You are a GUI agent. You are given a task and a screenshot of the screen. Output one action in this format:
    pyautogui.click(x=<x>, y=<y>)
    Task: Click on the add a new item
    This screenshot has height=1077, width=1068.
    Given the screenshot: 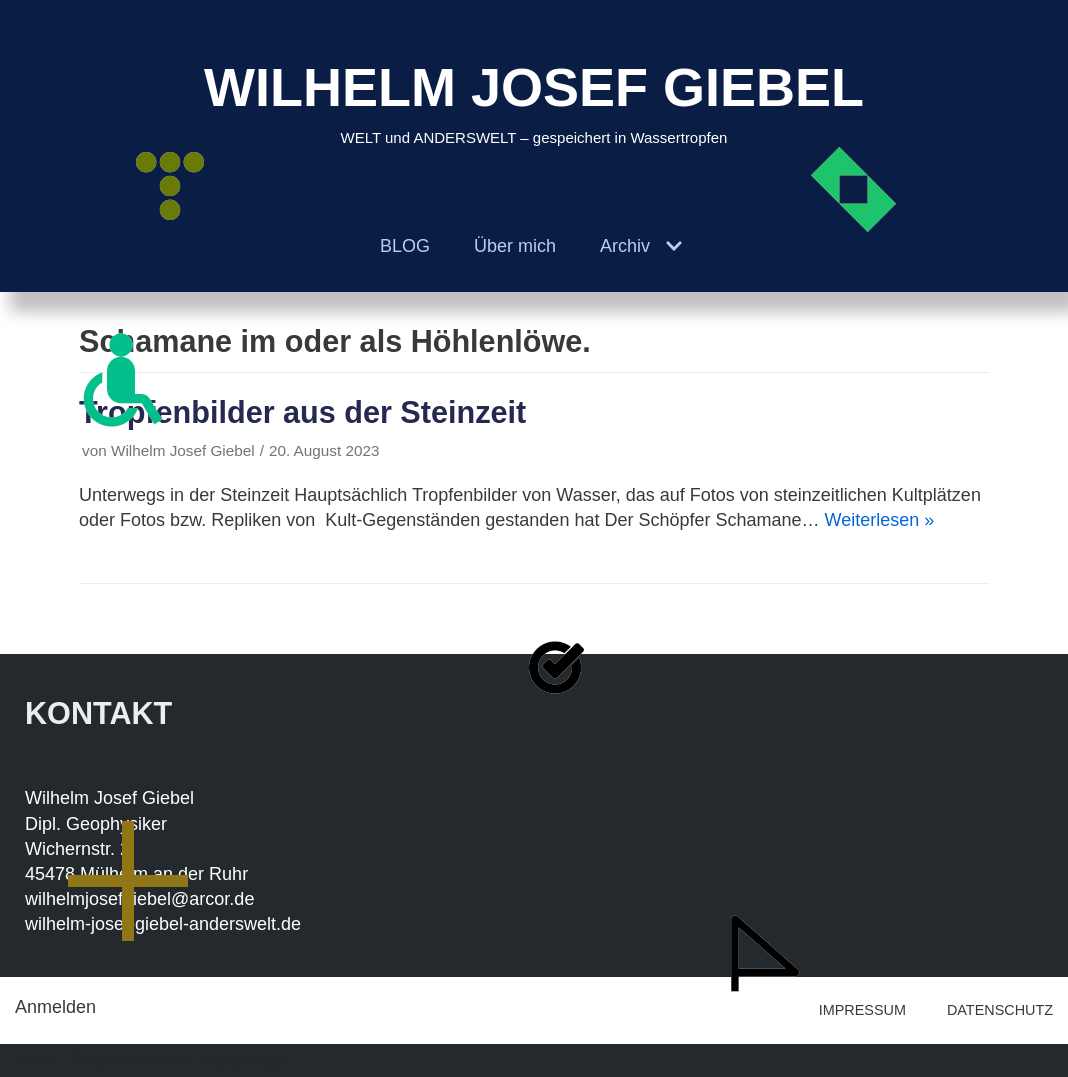 What is the action you would take?
    pyautogui.click(x=128, y=881)
    